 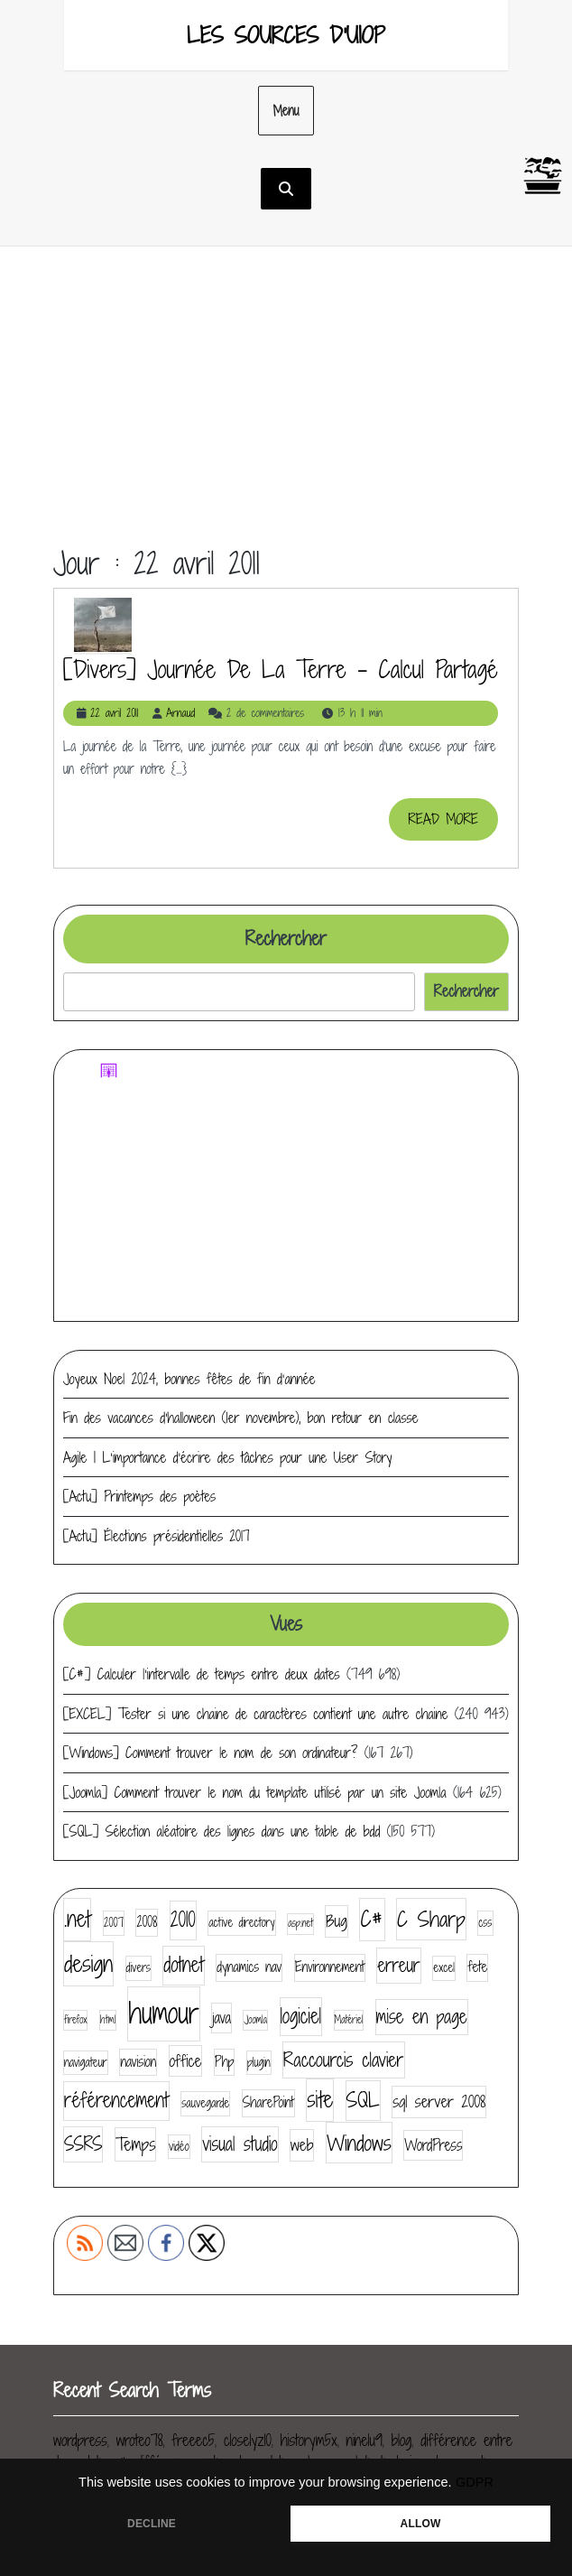 What do you see at coordinates (542, 175) in the screenshot?
I see `access zen garden or meditation features` at bounding box center [542, 175].